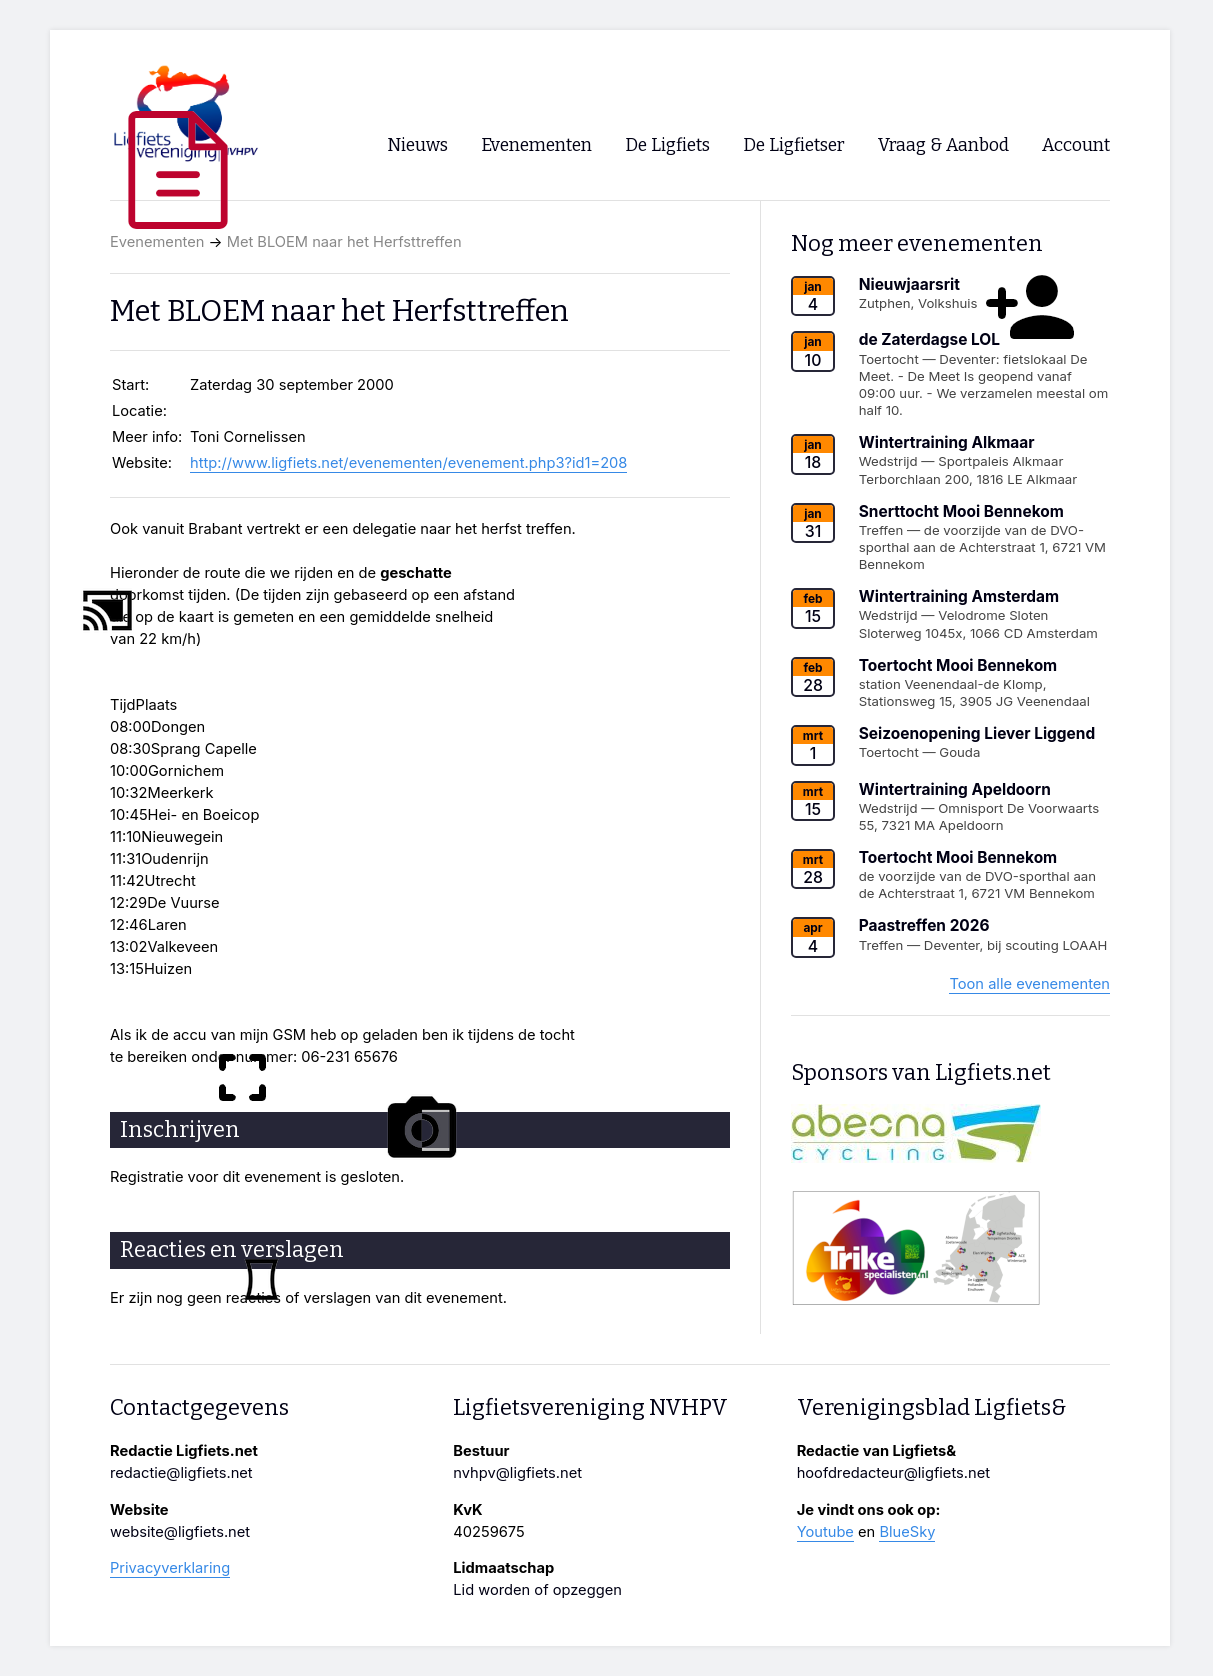  I want to click on apply black and white filter to photo, so click(422, 1127).